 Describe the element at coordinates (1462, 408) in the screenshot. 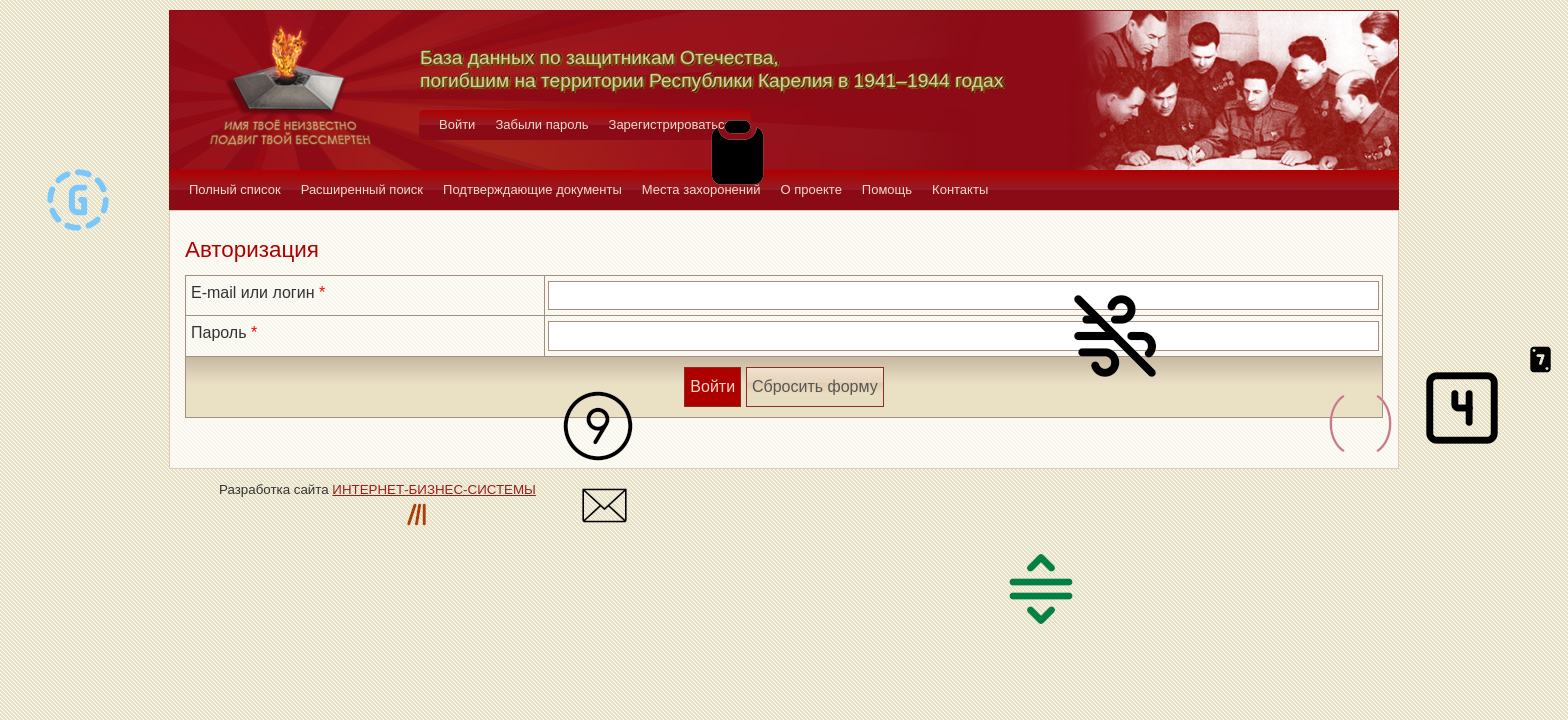

I see `select option 4 from a numbered list` at that location.